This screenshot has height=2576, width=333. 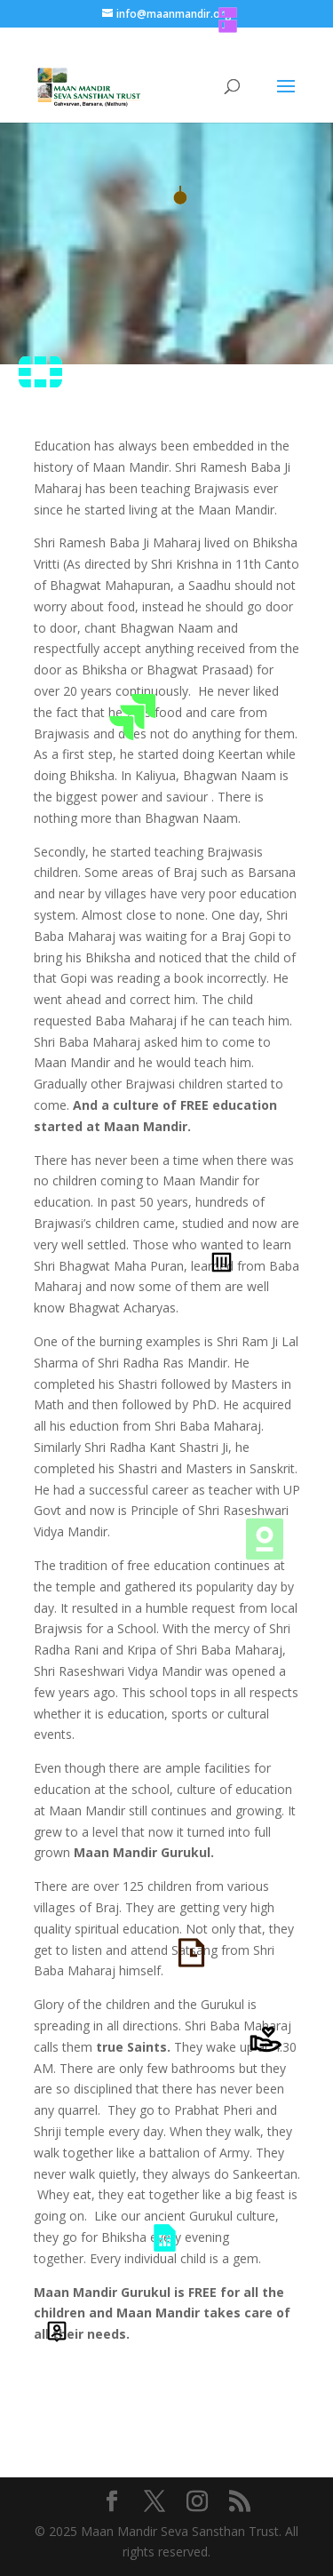 I want to click on access smart fridge controls, so click(x=227, y=20).